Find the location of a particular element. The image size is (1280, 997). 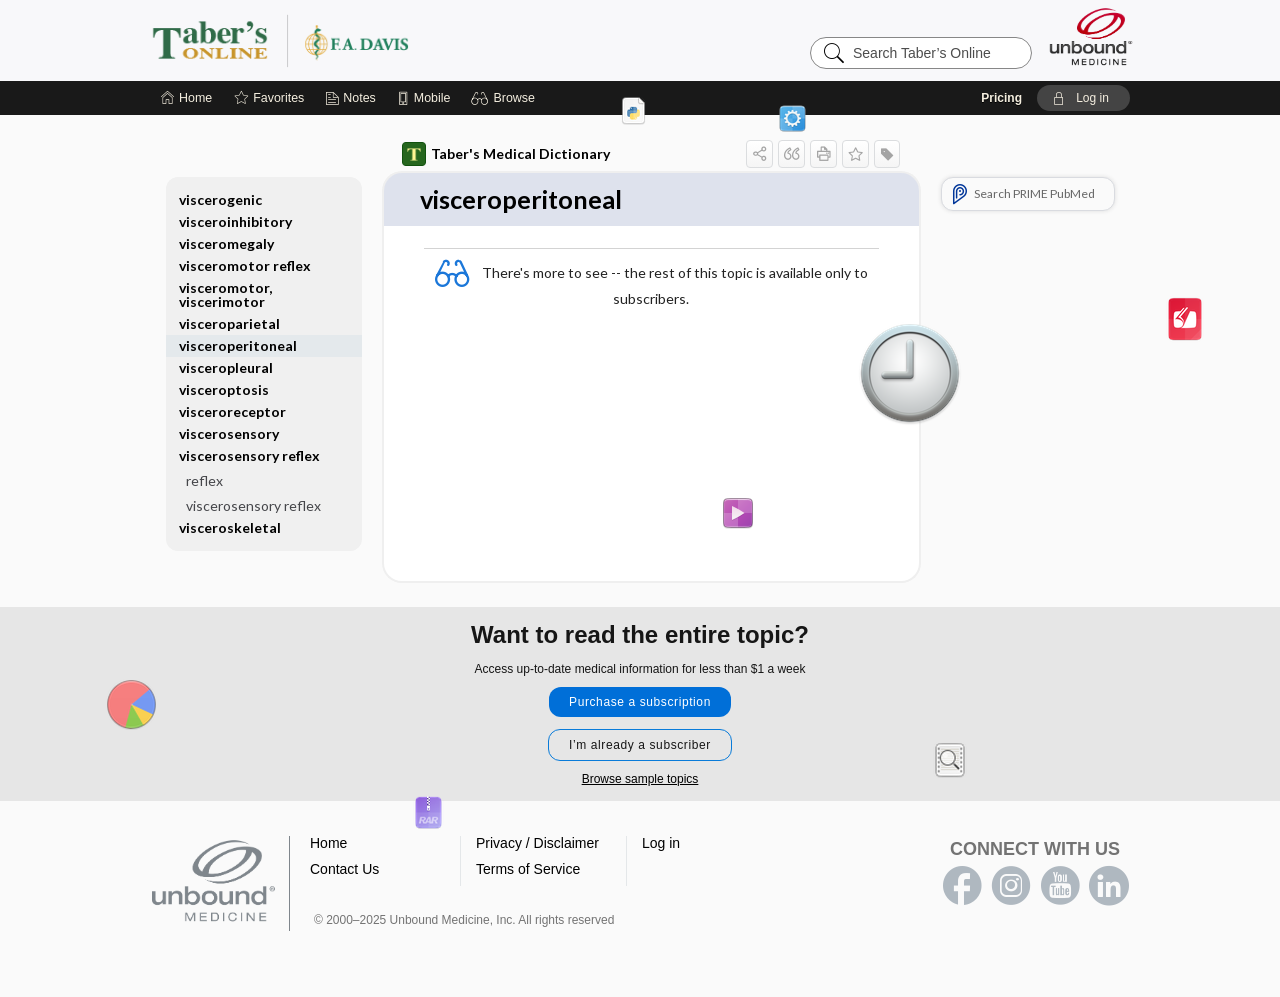

a compressed RAR archive file is located at coordinates (428, 812).